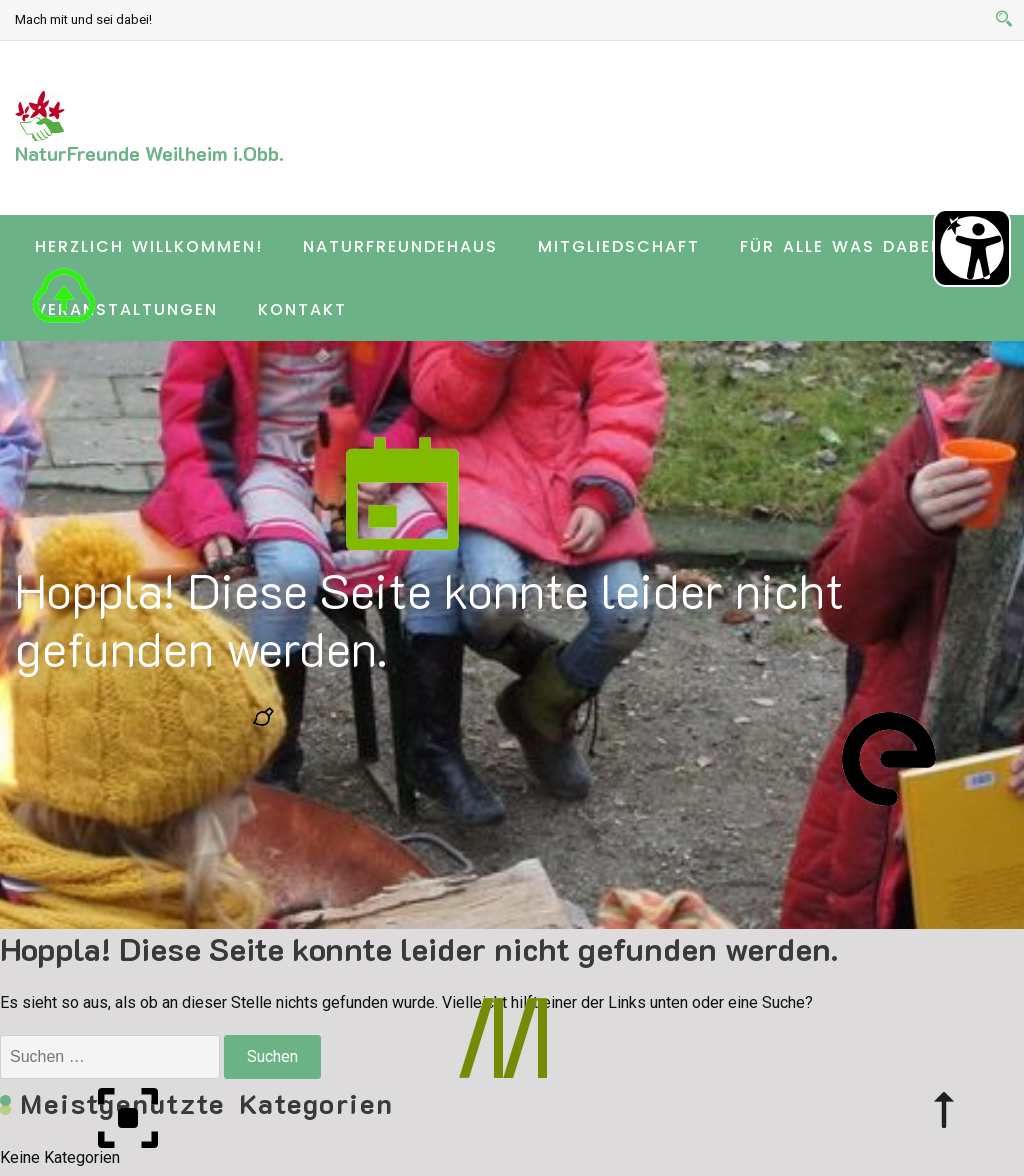 The width and height of the screenshot is (1024, 1176). Describe the element at coordinates (402, 499) in the screenshot. I see `view a scheduled event` at that location.